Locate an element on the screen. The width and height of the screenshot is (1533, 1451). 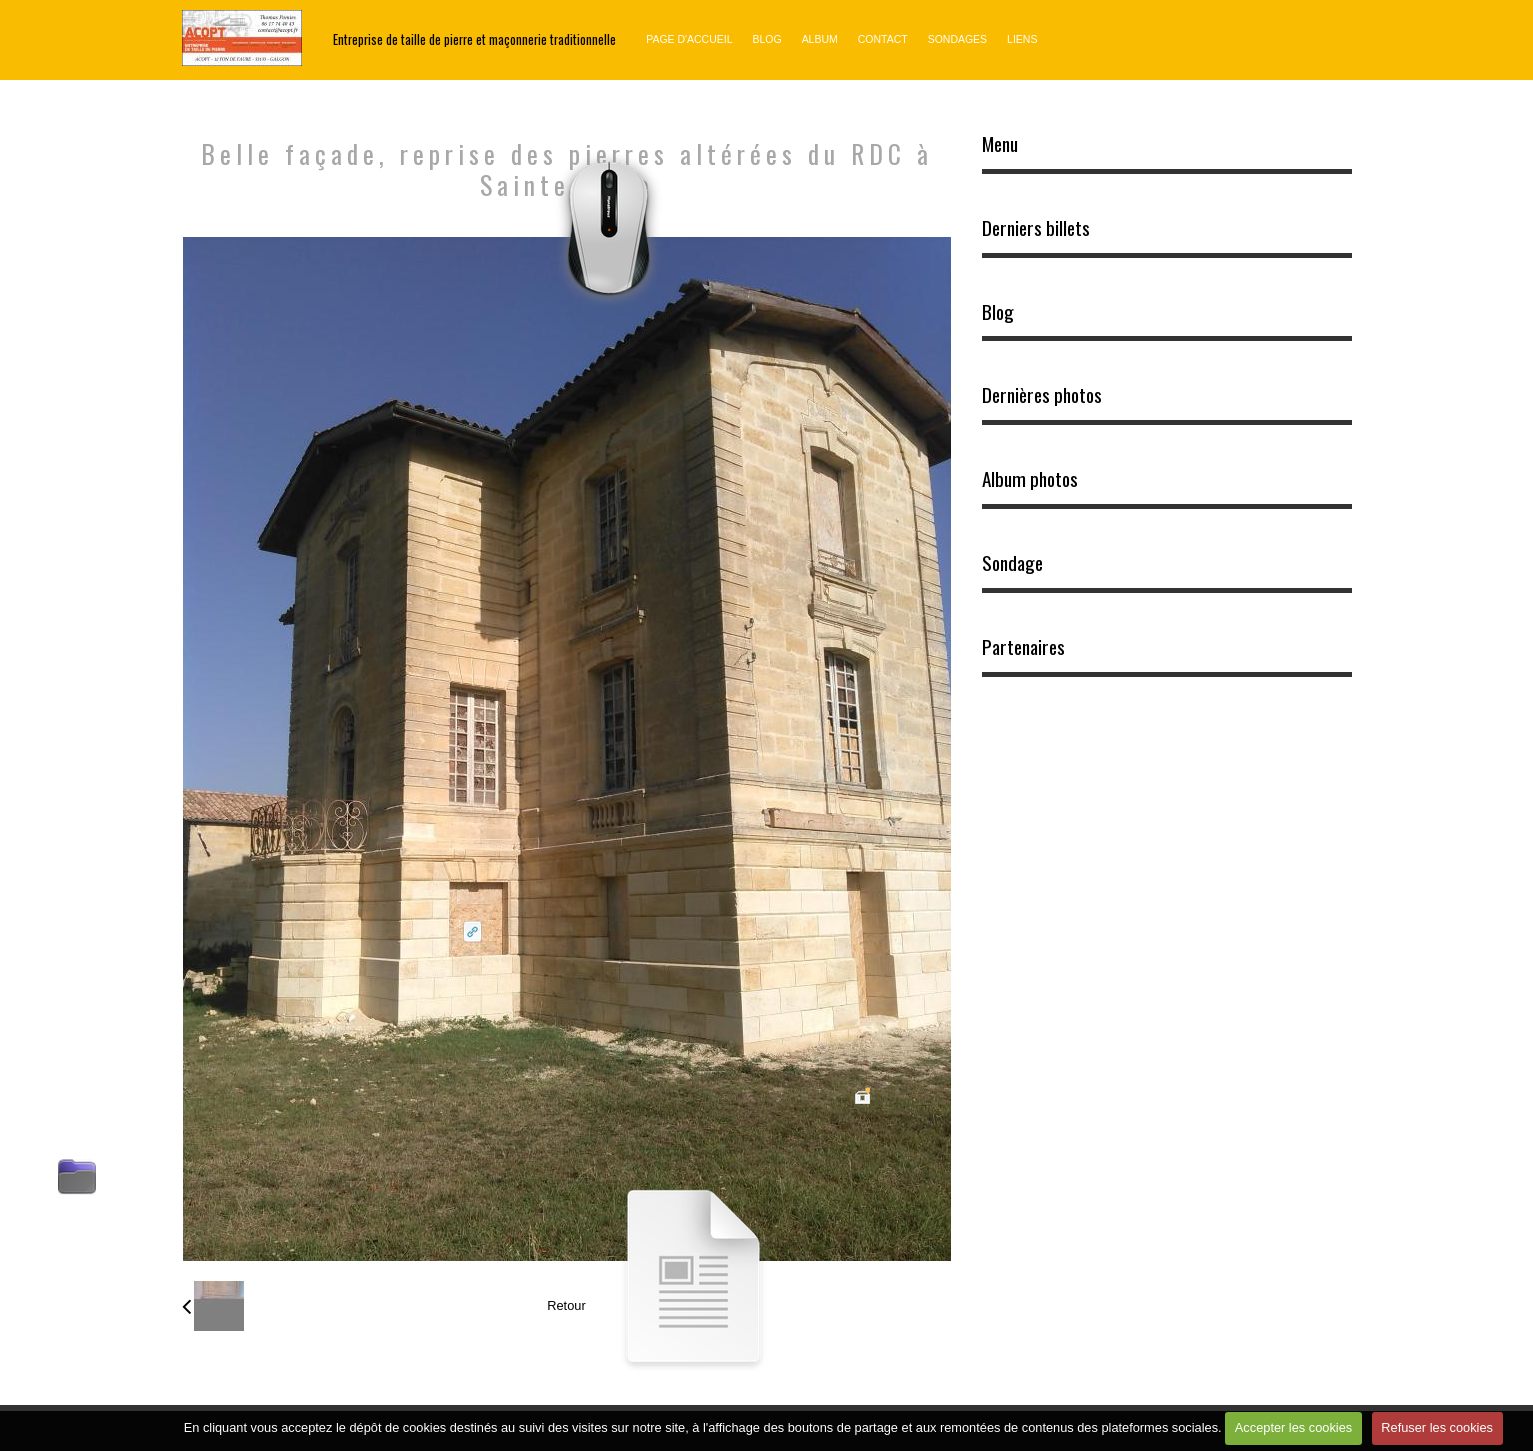
a windows internet shortcut file is located at coordinates (472, 931).